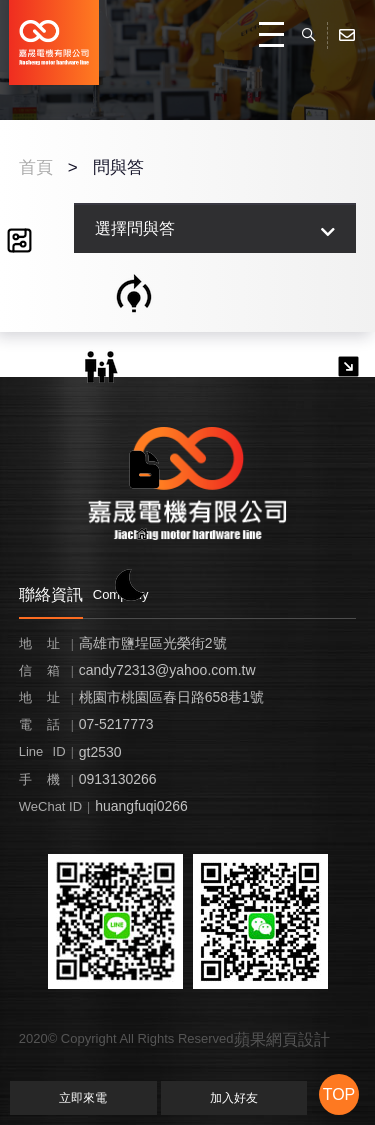 This screenshot has height=1125, width=375. I want to click on remove content from a document, so click(144, 469).